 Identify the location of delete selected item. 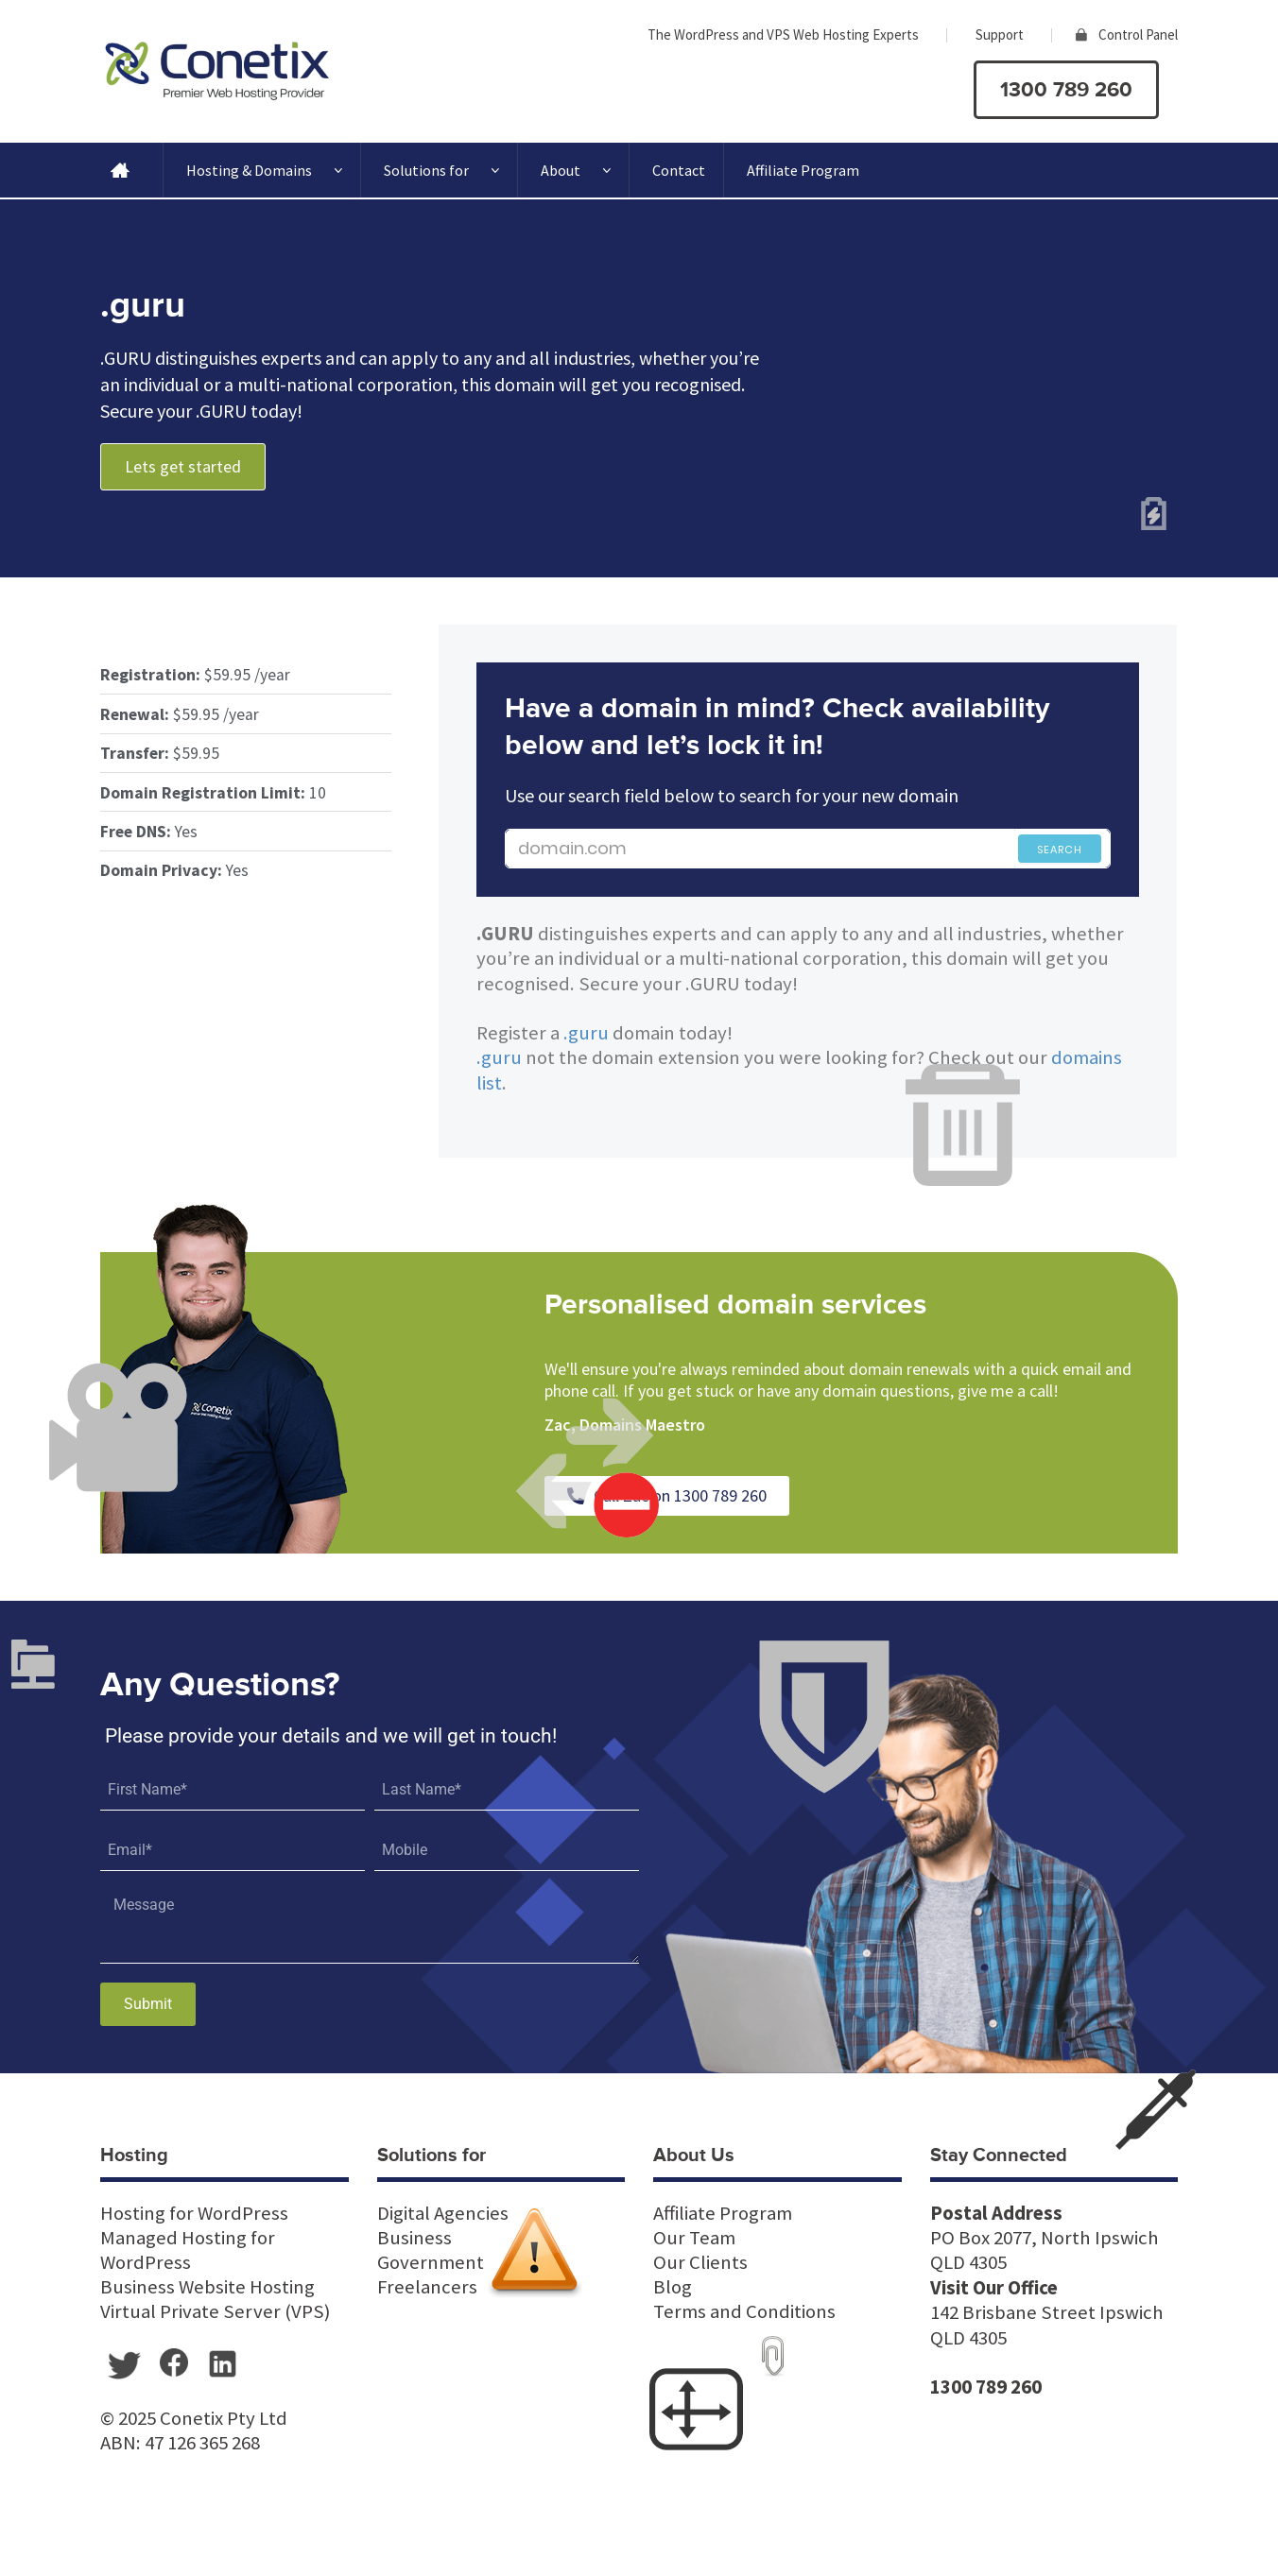
(966, 1125).